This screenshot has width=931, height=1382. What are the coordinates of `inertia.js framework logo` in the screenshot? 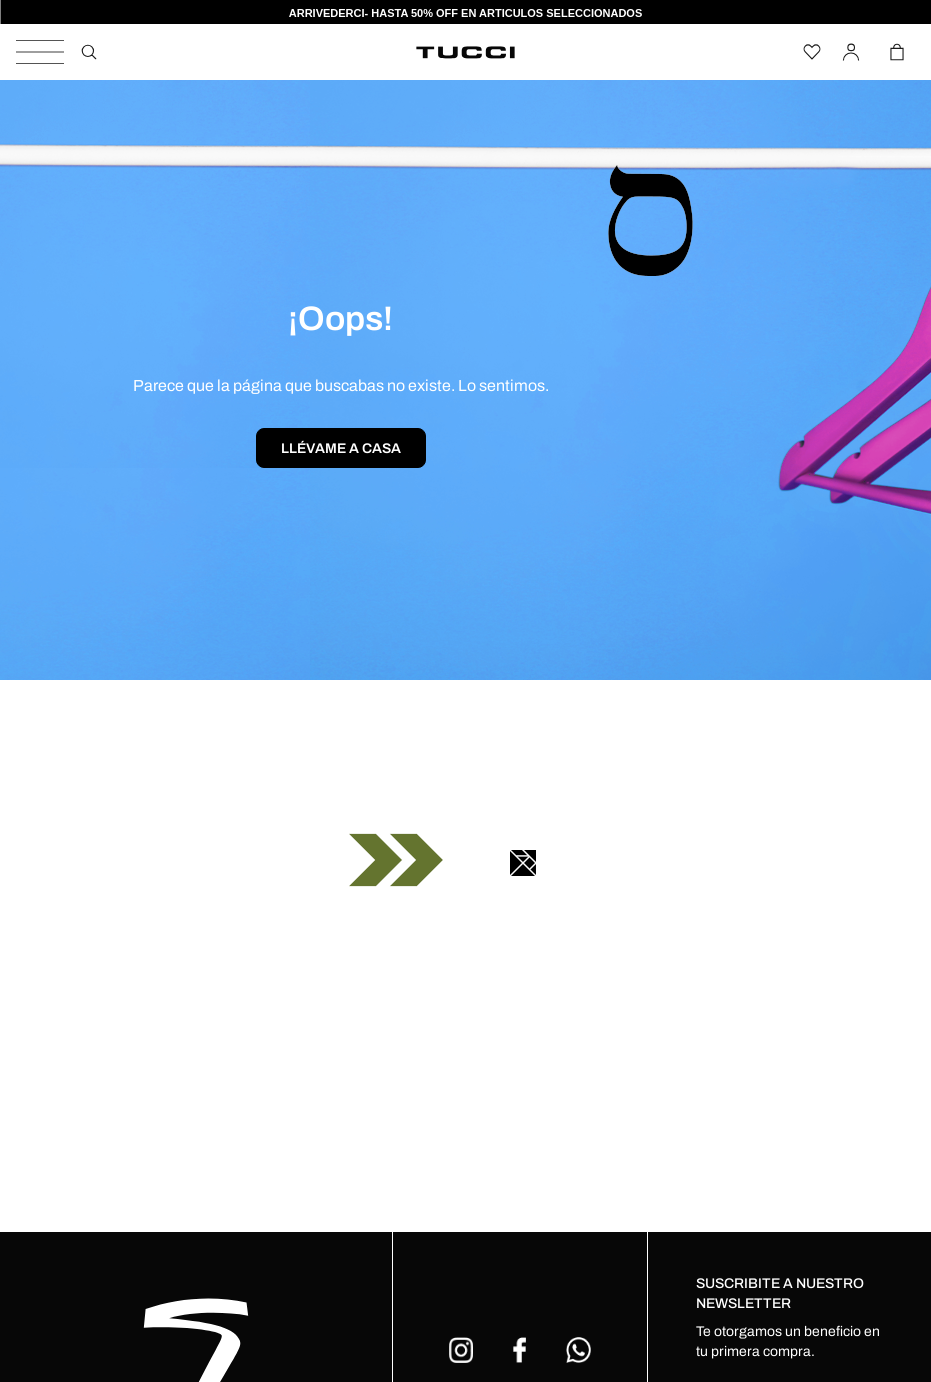 It's located at (396, 860).